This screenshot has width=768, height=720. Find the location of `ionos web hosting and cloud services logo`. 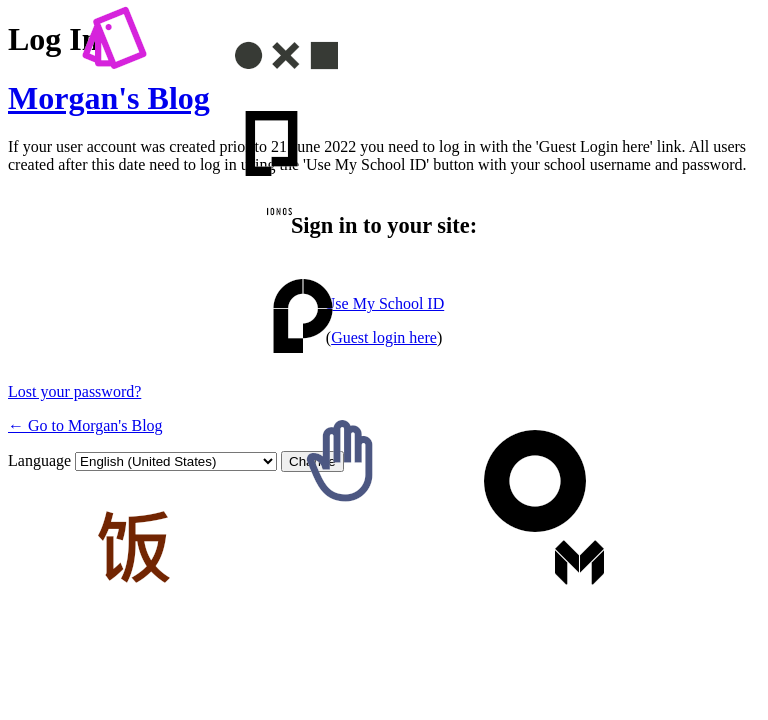

ionos web hosting and cloud services logo is located at coordinates (279, 211).